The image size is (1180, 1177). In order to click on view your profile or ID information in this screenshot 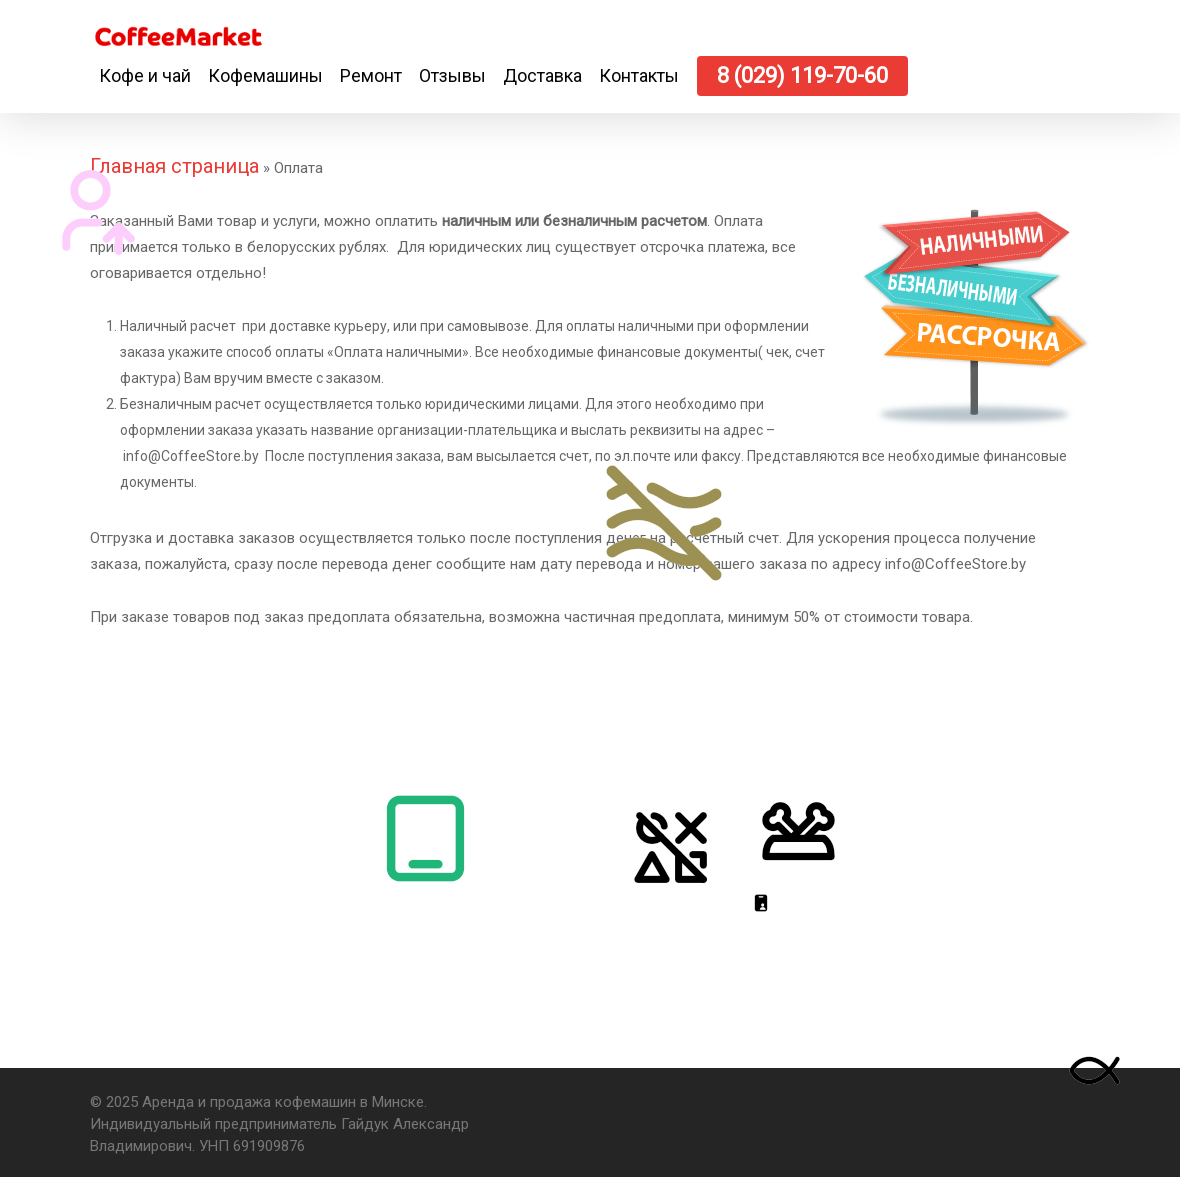, I will do `click(761, 903)`.